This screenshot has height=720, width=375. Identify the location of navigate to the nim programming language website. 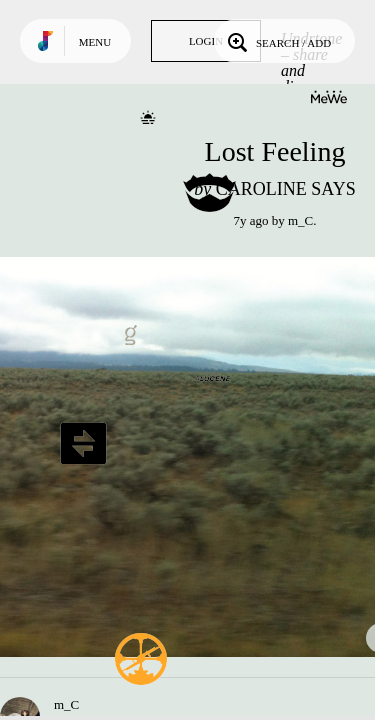
(209, 192).